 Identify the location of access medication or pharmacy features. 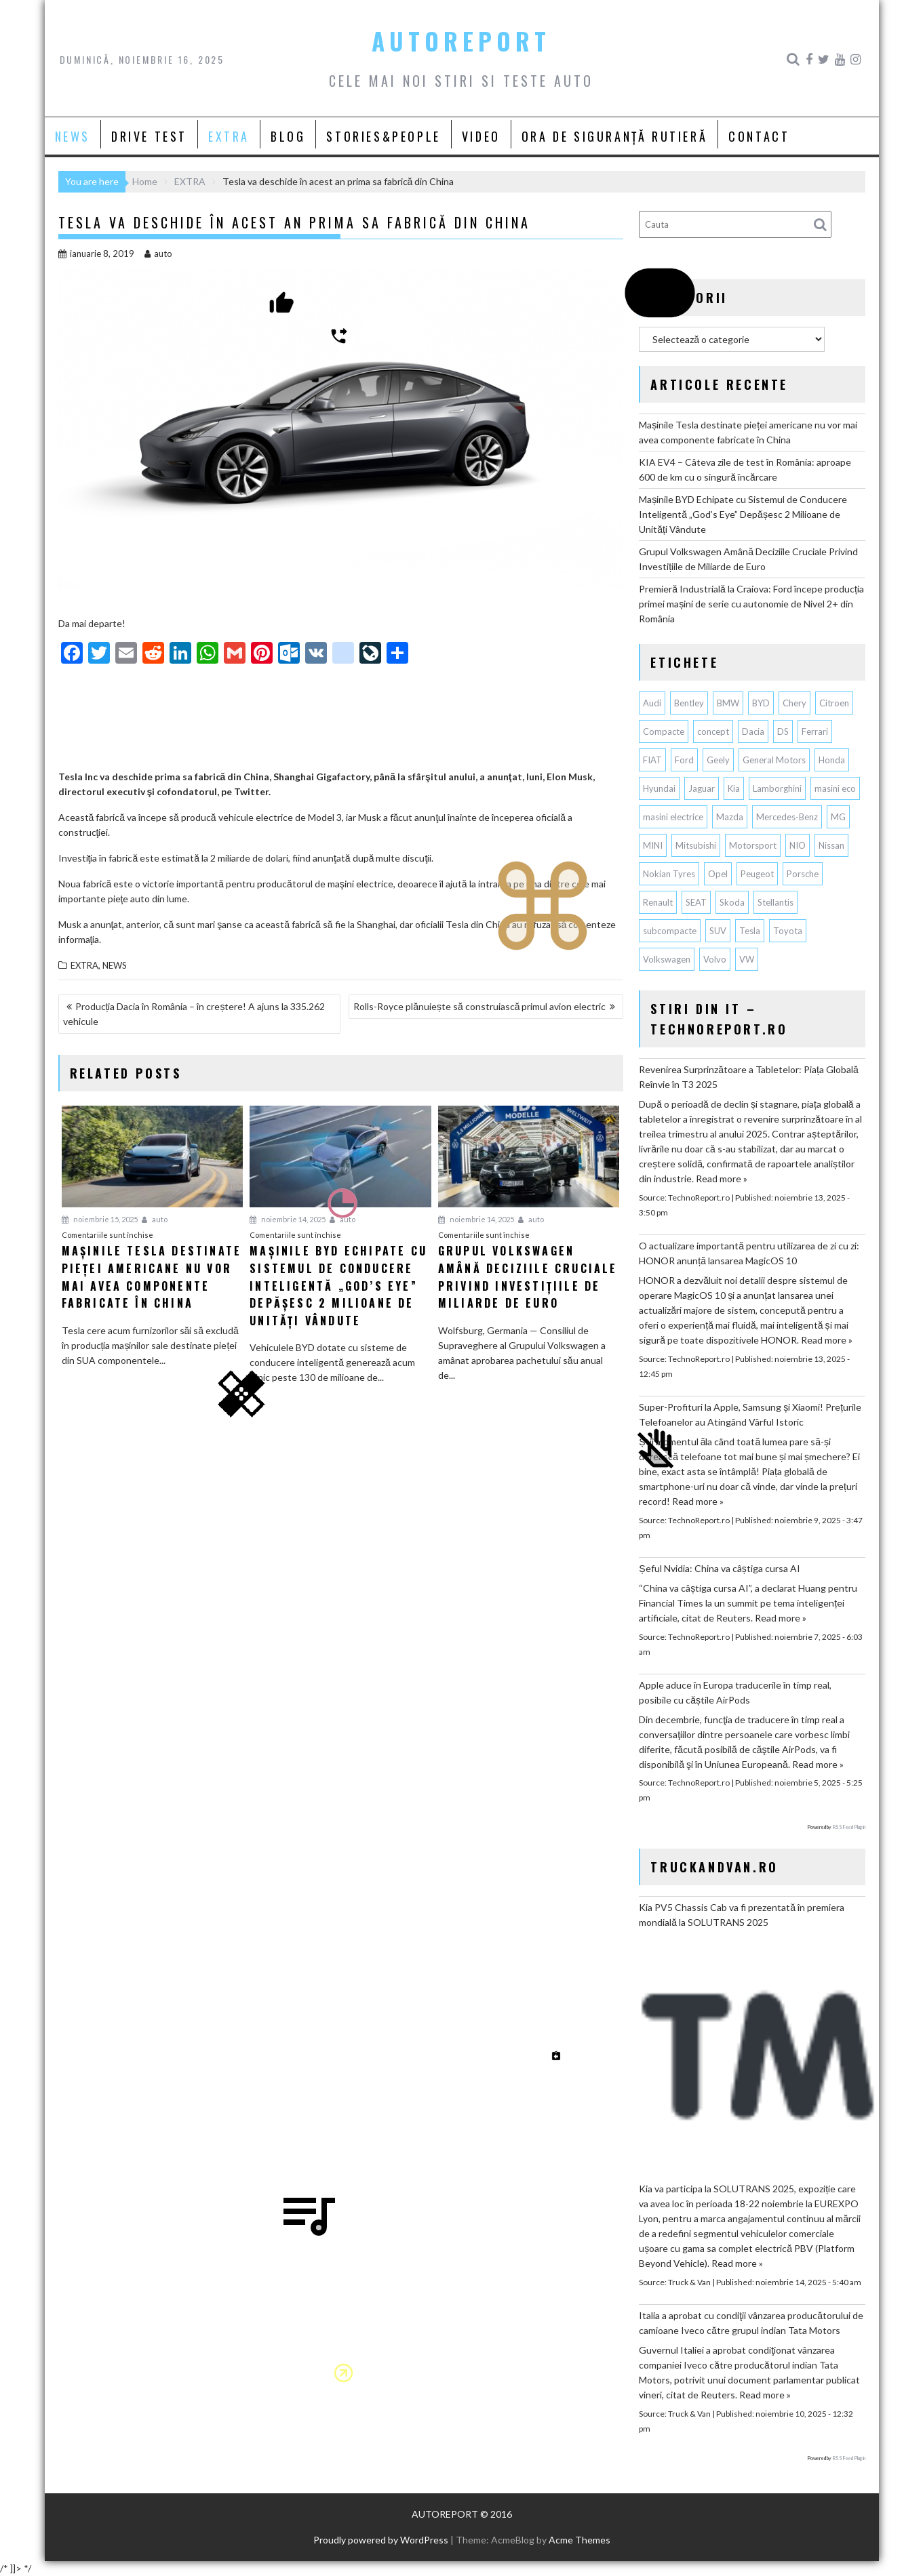
(660, 293).